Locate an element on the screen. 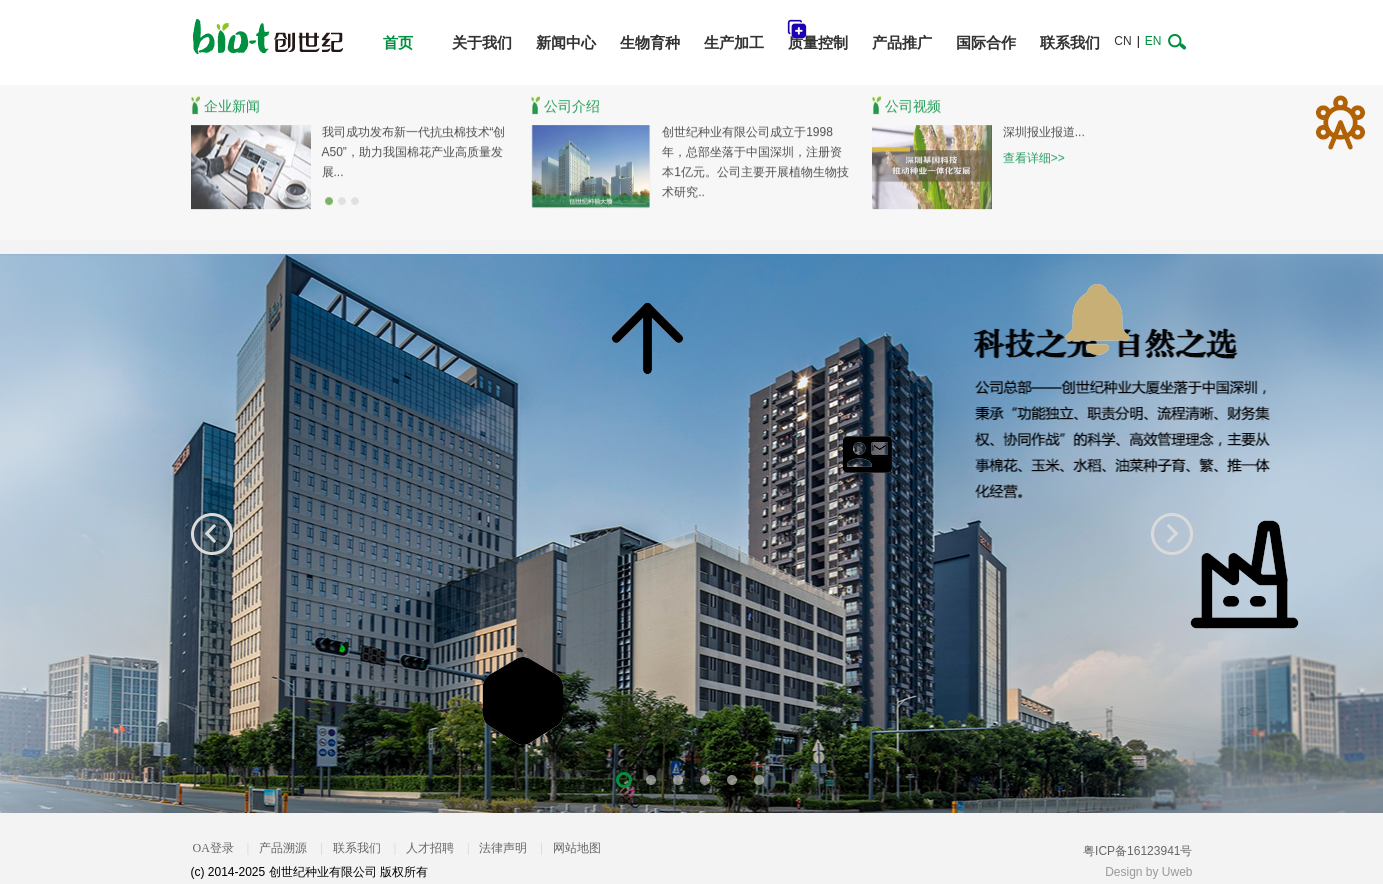  view carousel or ferris wheel attraction is located at coordinates (1340, 122).